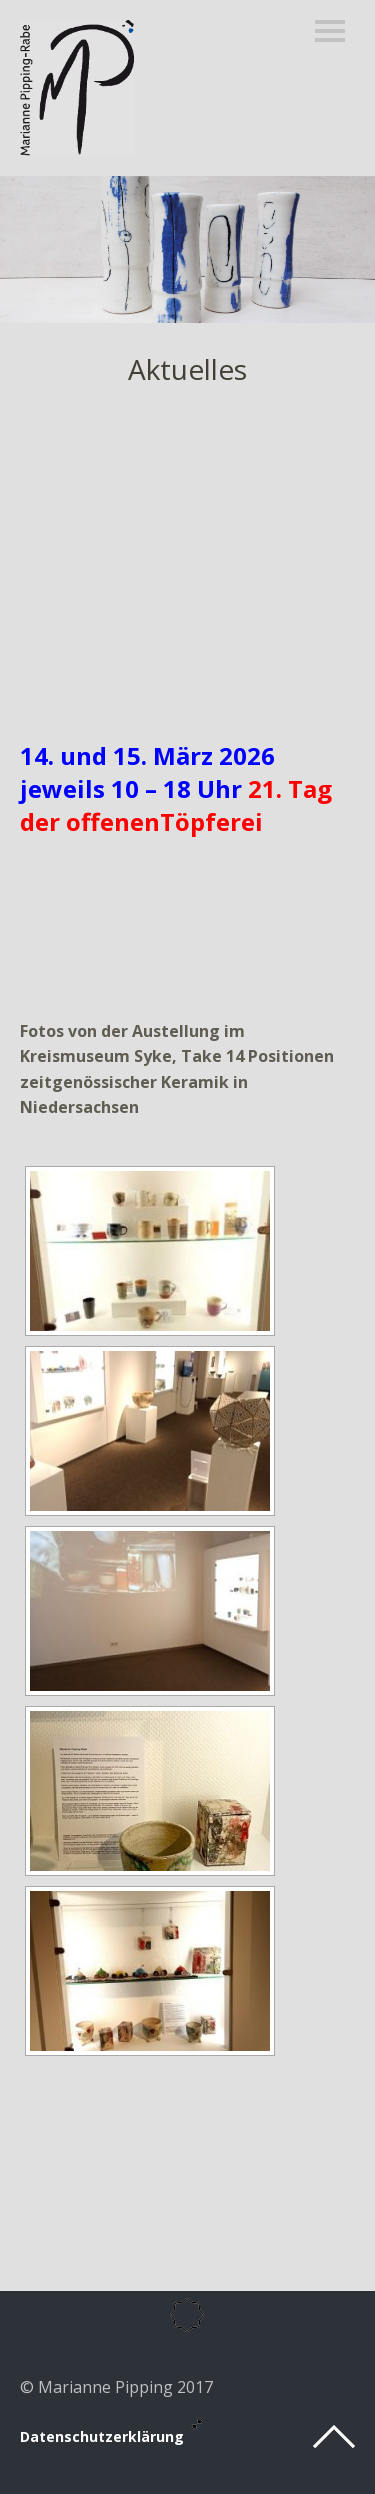  I want to click on minimize or collapse content, so click(197, 2424).